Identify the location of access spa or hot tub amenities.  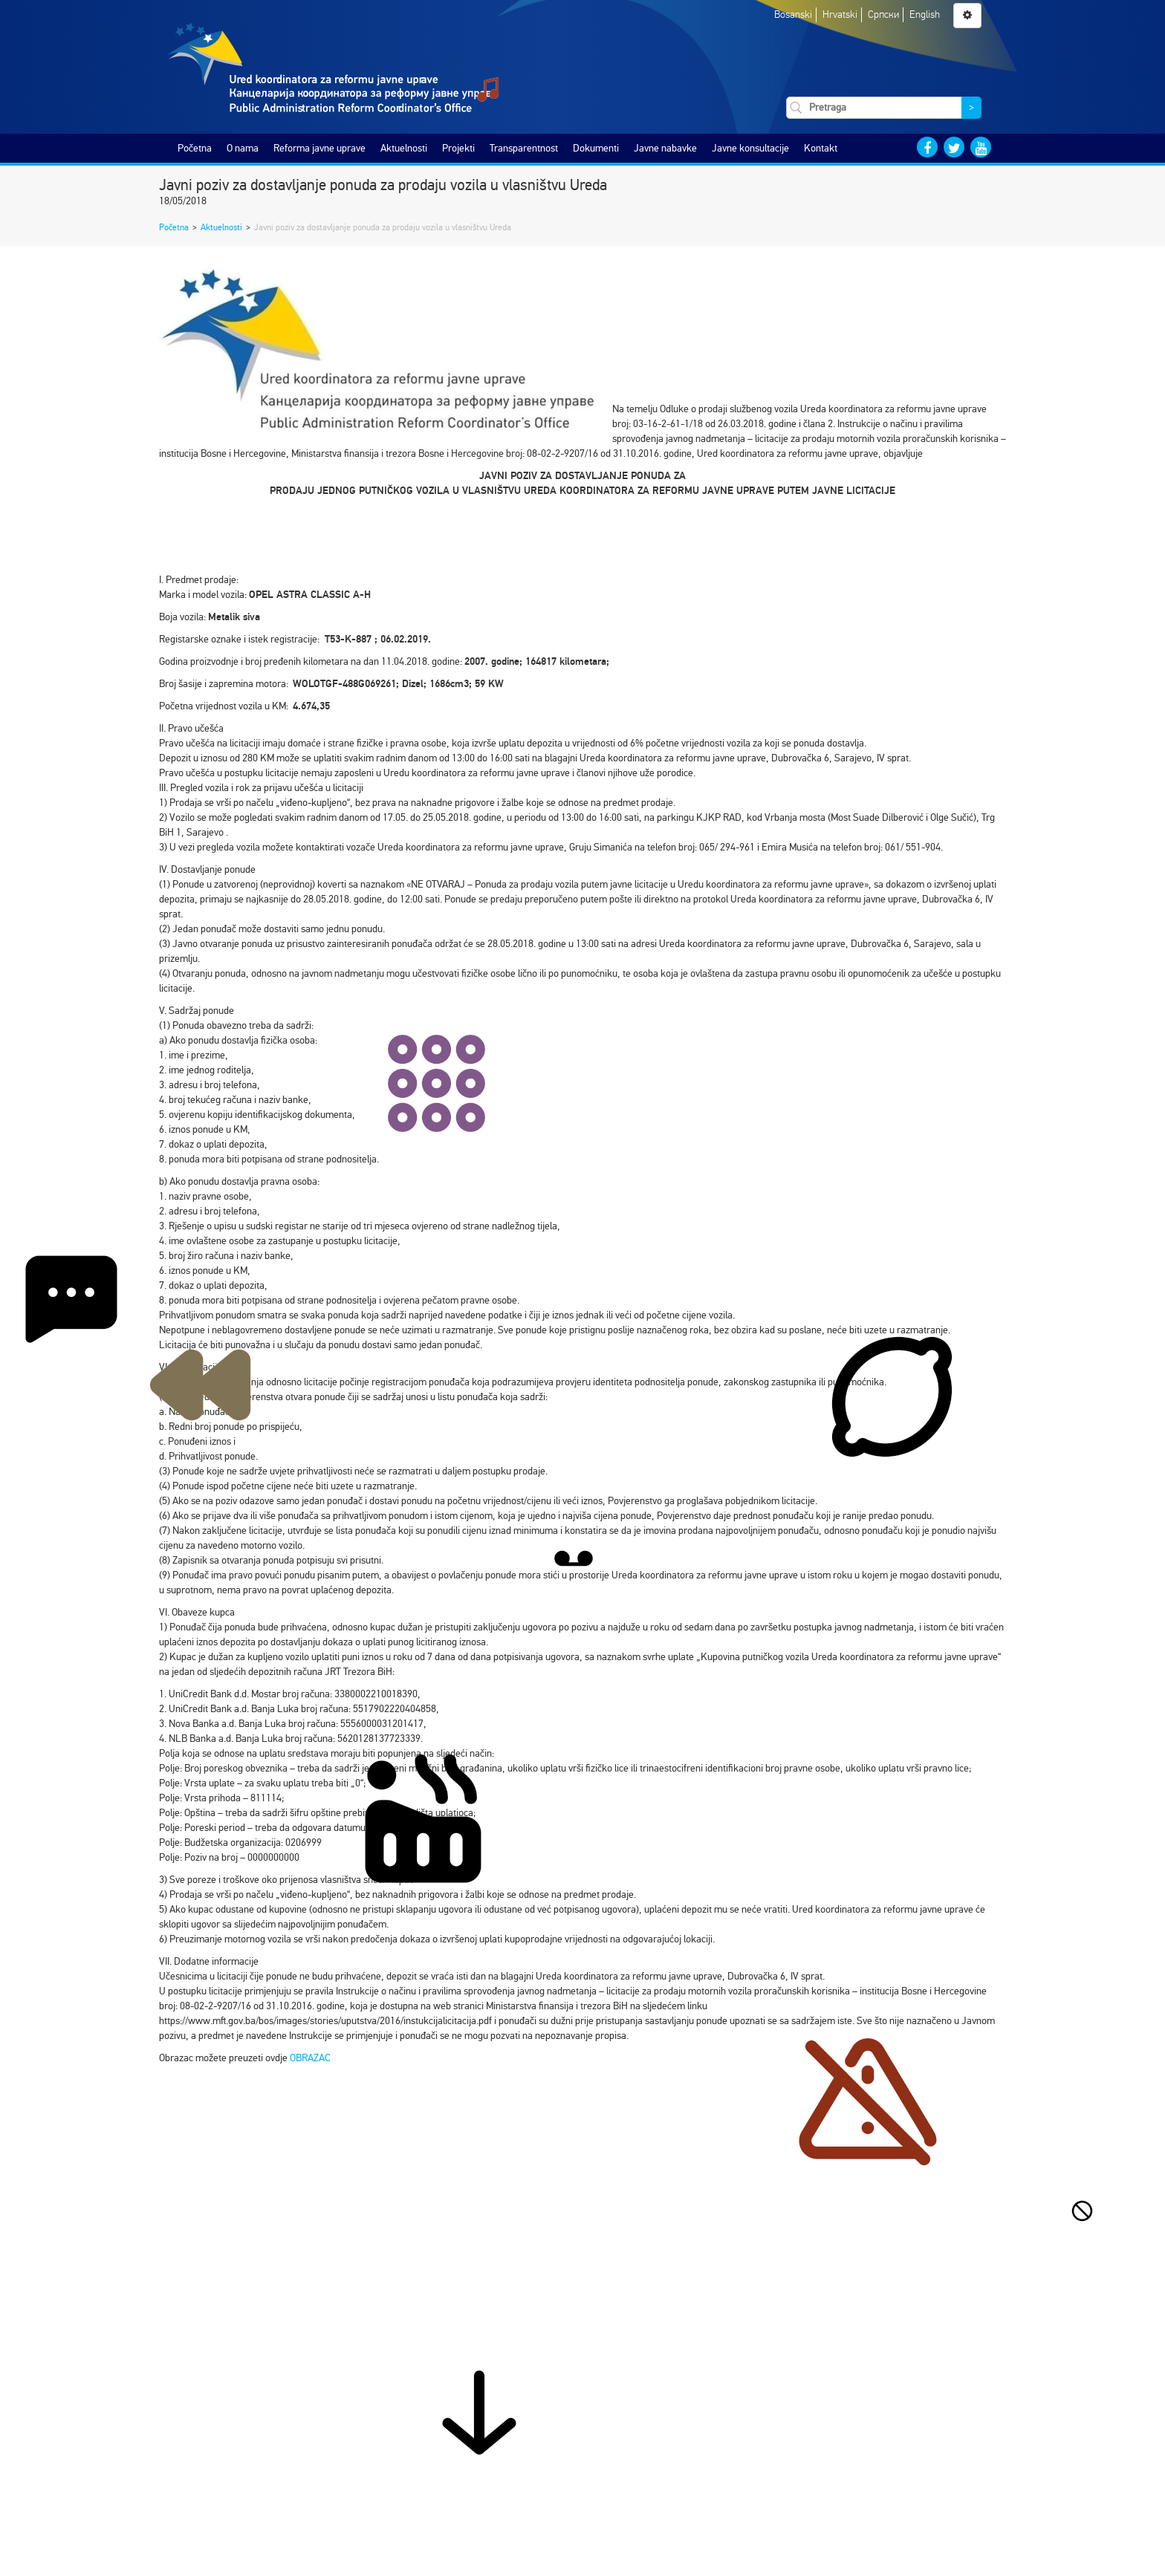
(423, 1816).